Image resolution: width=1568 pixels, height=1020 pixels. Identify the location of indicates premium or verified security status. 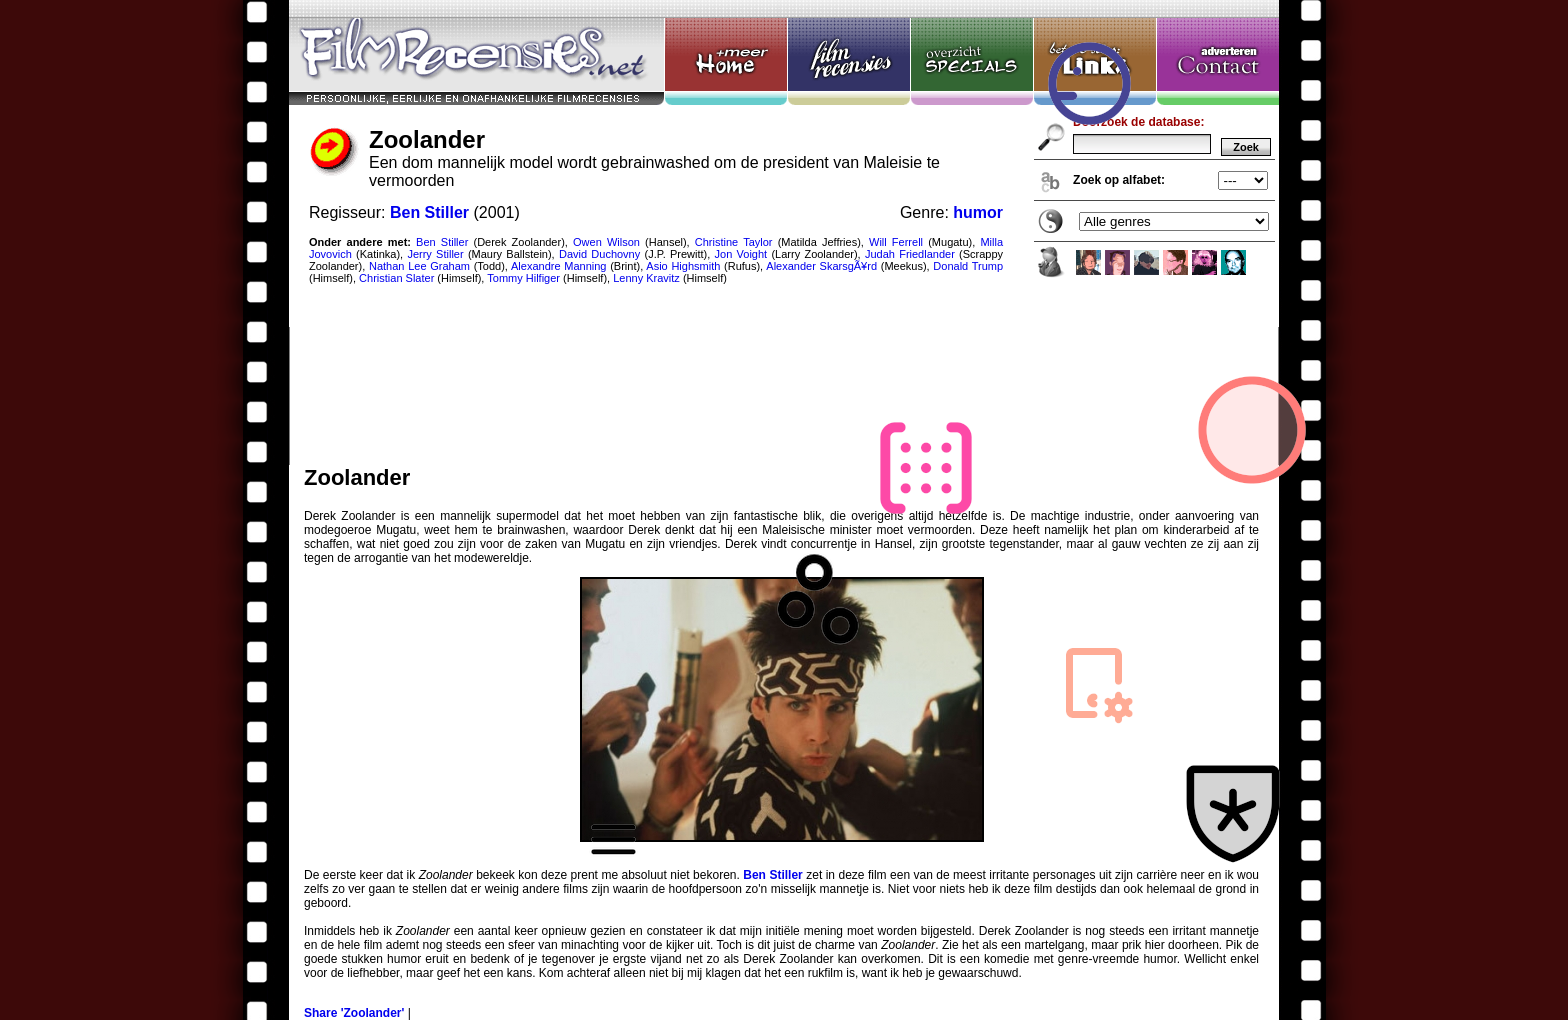
(1233, 808).